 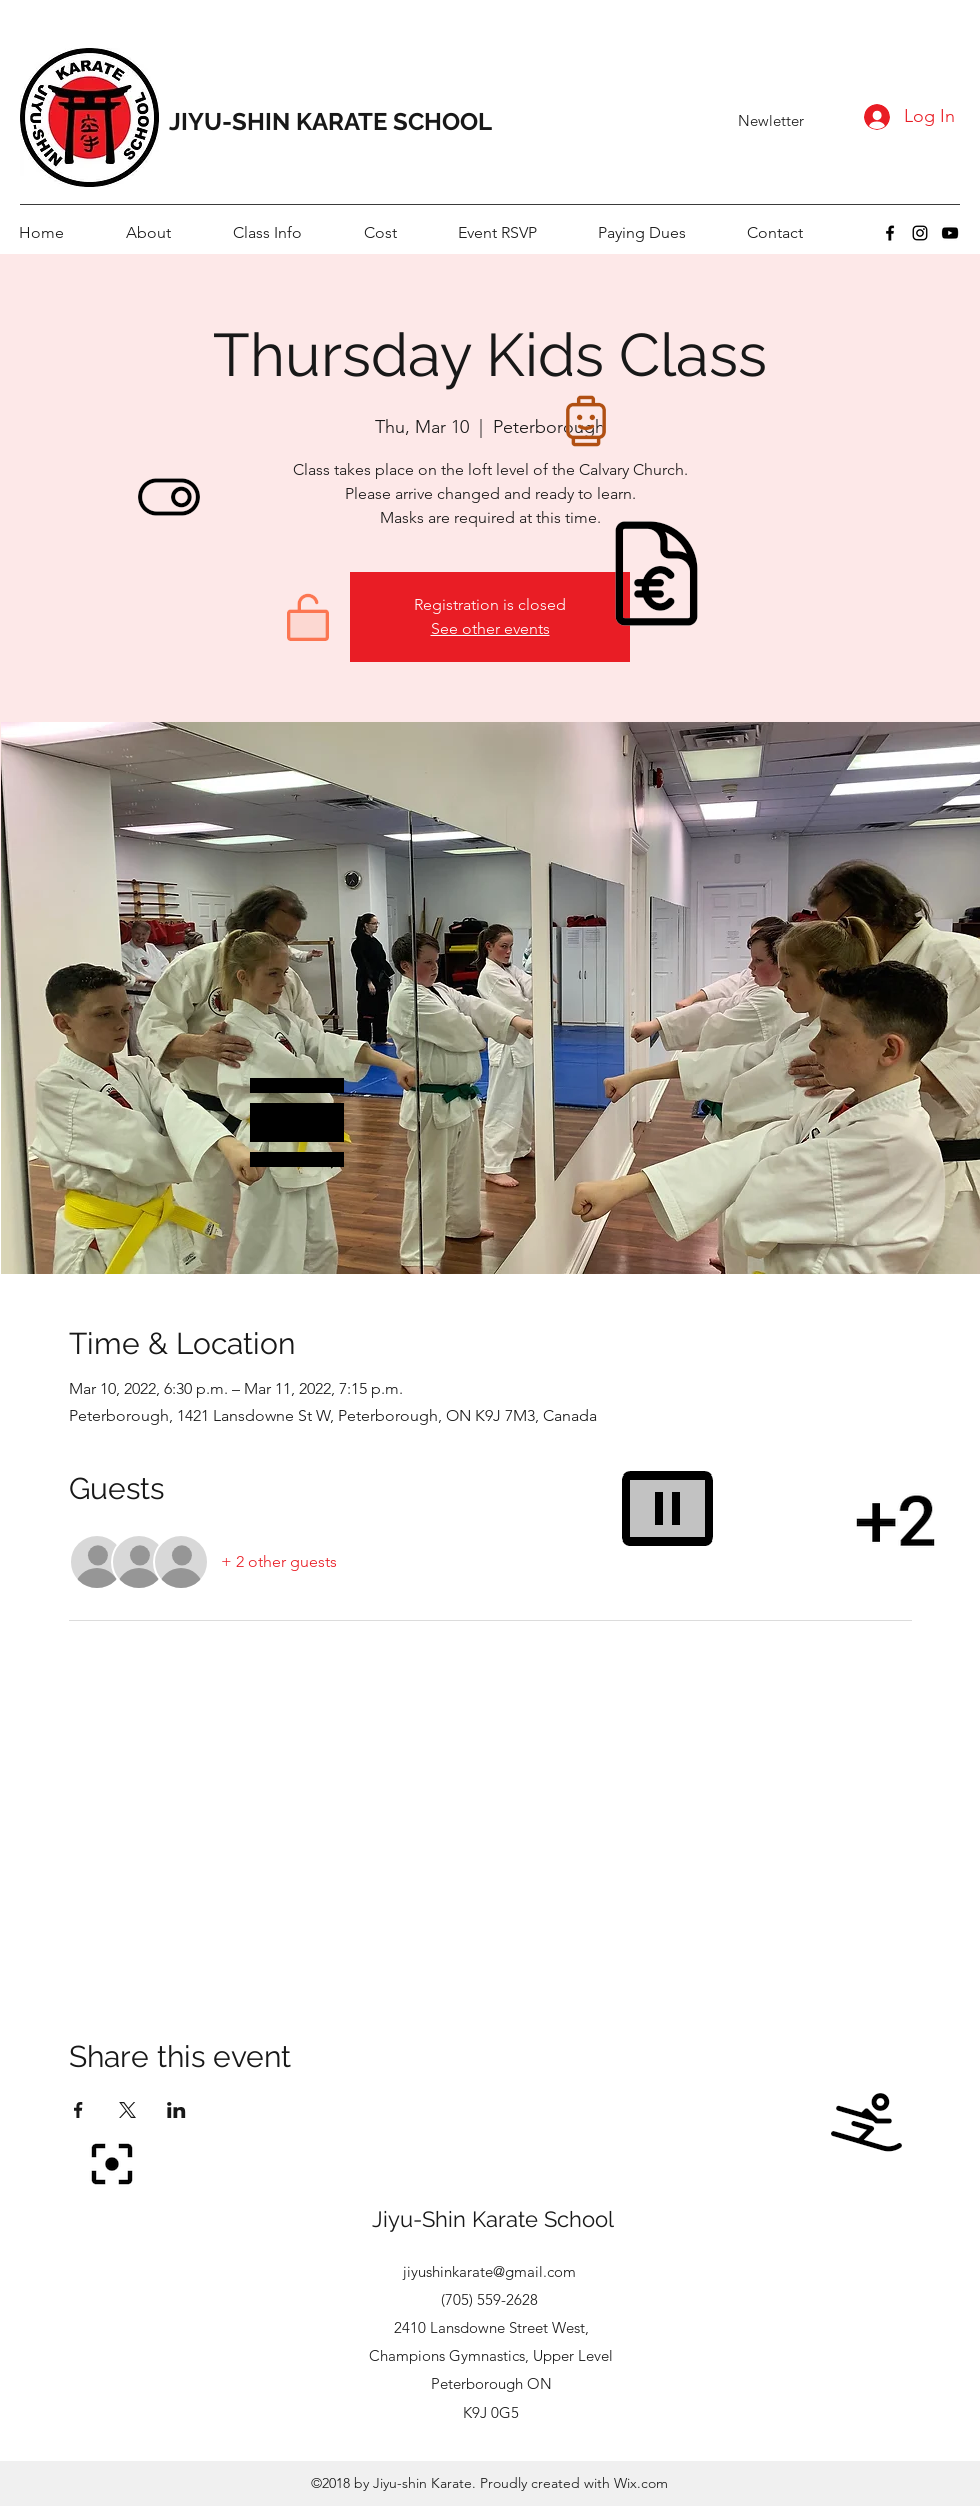 I want to click on switch to day view in calendar, so click(x=299, y=1122).